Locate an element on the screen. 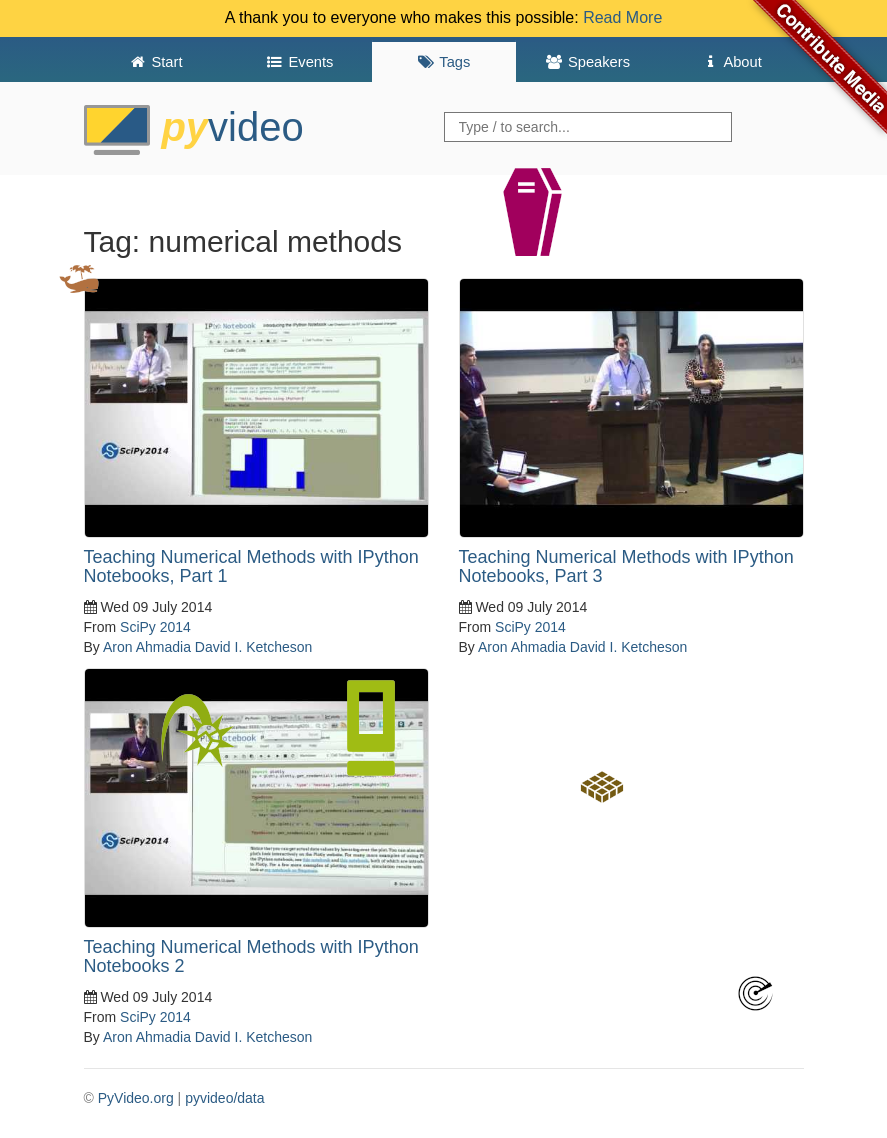 This screenshot has height=1138, width=887. ocean wildlife or marine life category is located at coordinates (79, 279).